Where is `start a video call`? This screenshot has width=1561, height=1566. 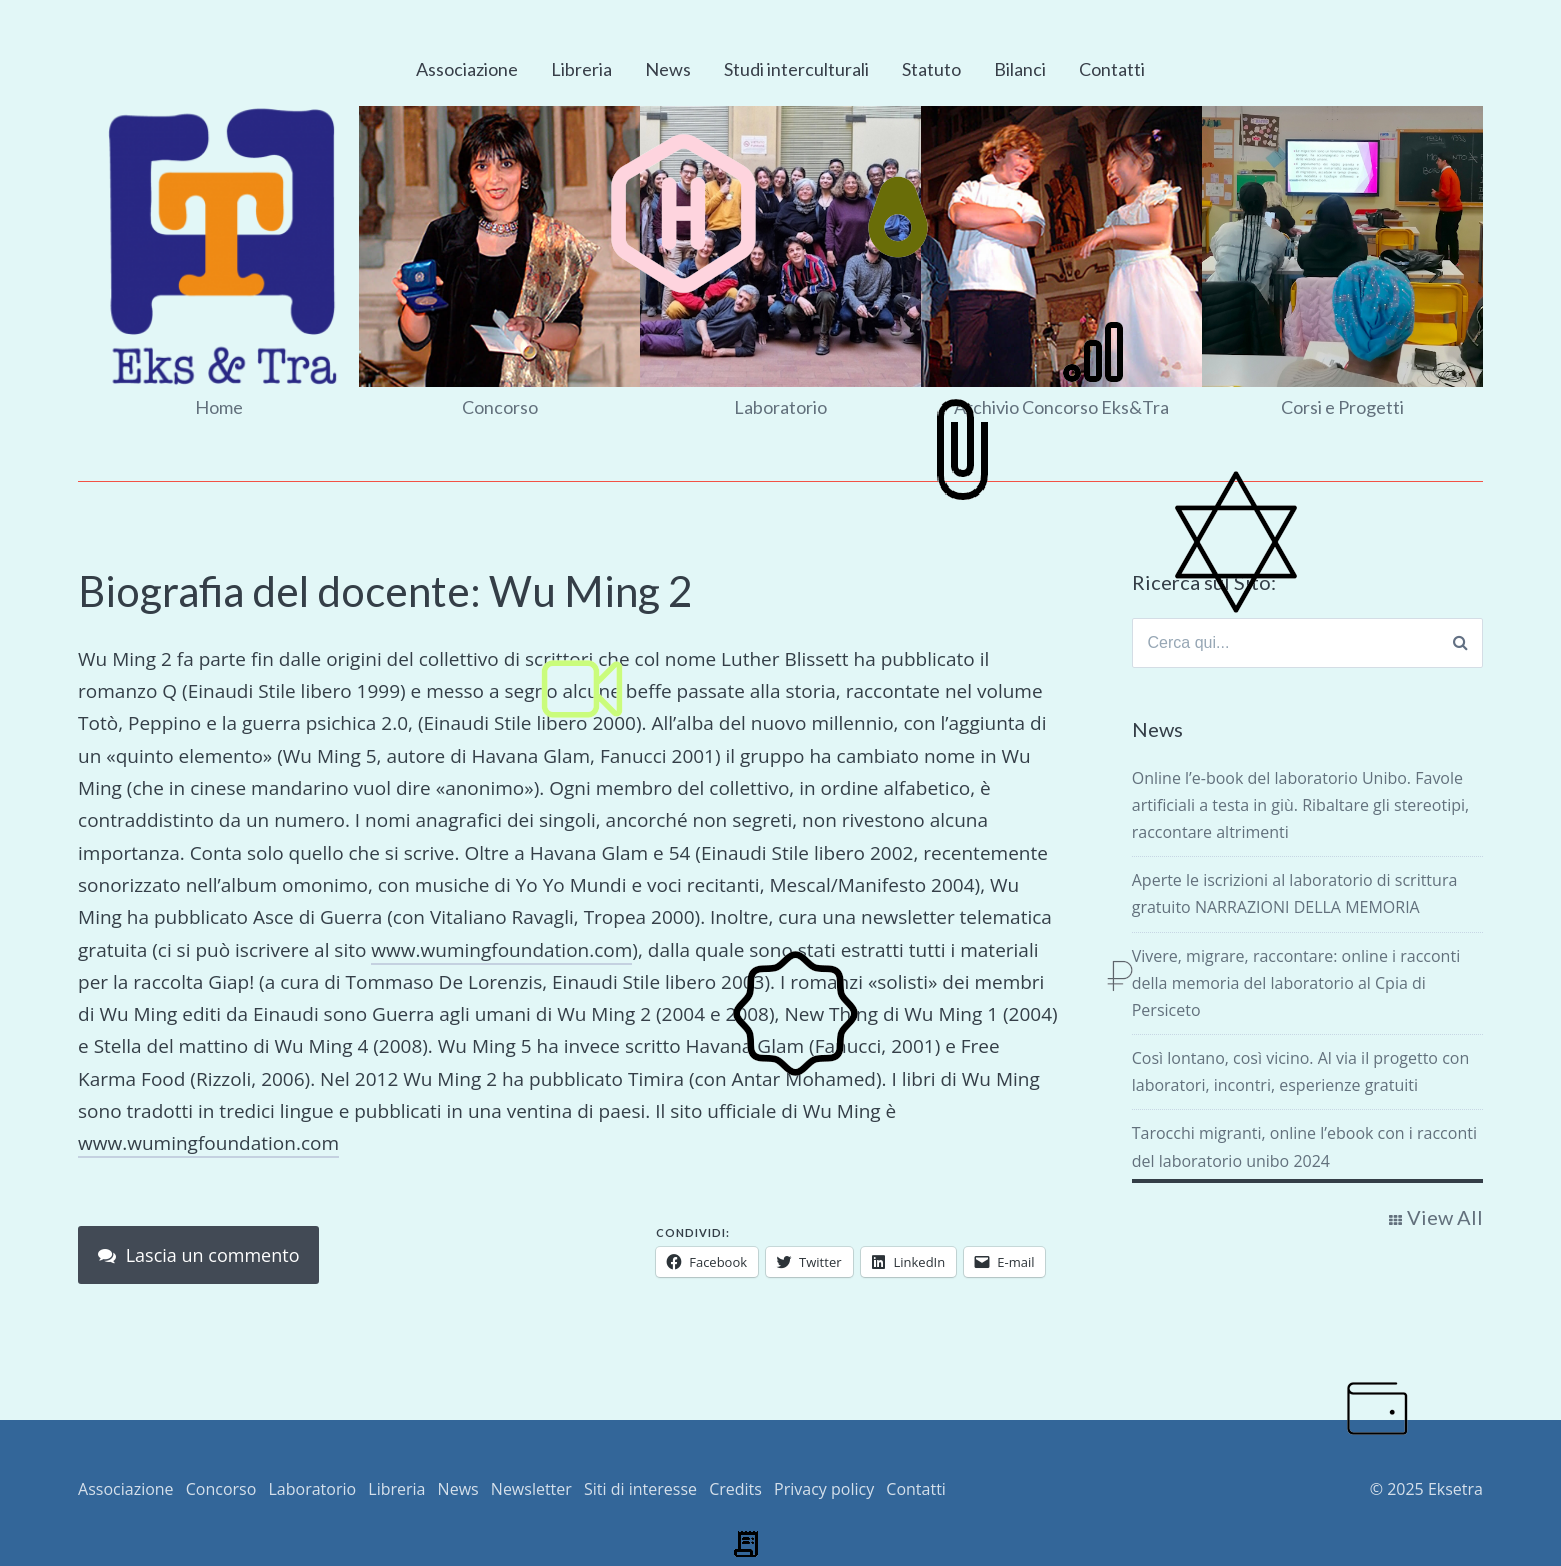 start a video call is located at coordinates (582, 689).